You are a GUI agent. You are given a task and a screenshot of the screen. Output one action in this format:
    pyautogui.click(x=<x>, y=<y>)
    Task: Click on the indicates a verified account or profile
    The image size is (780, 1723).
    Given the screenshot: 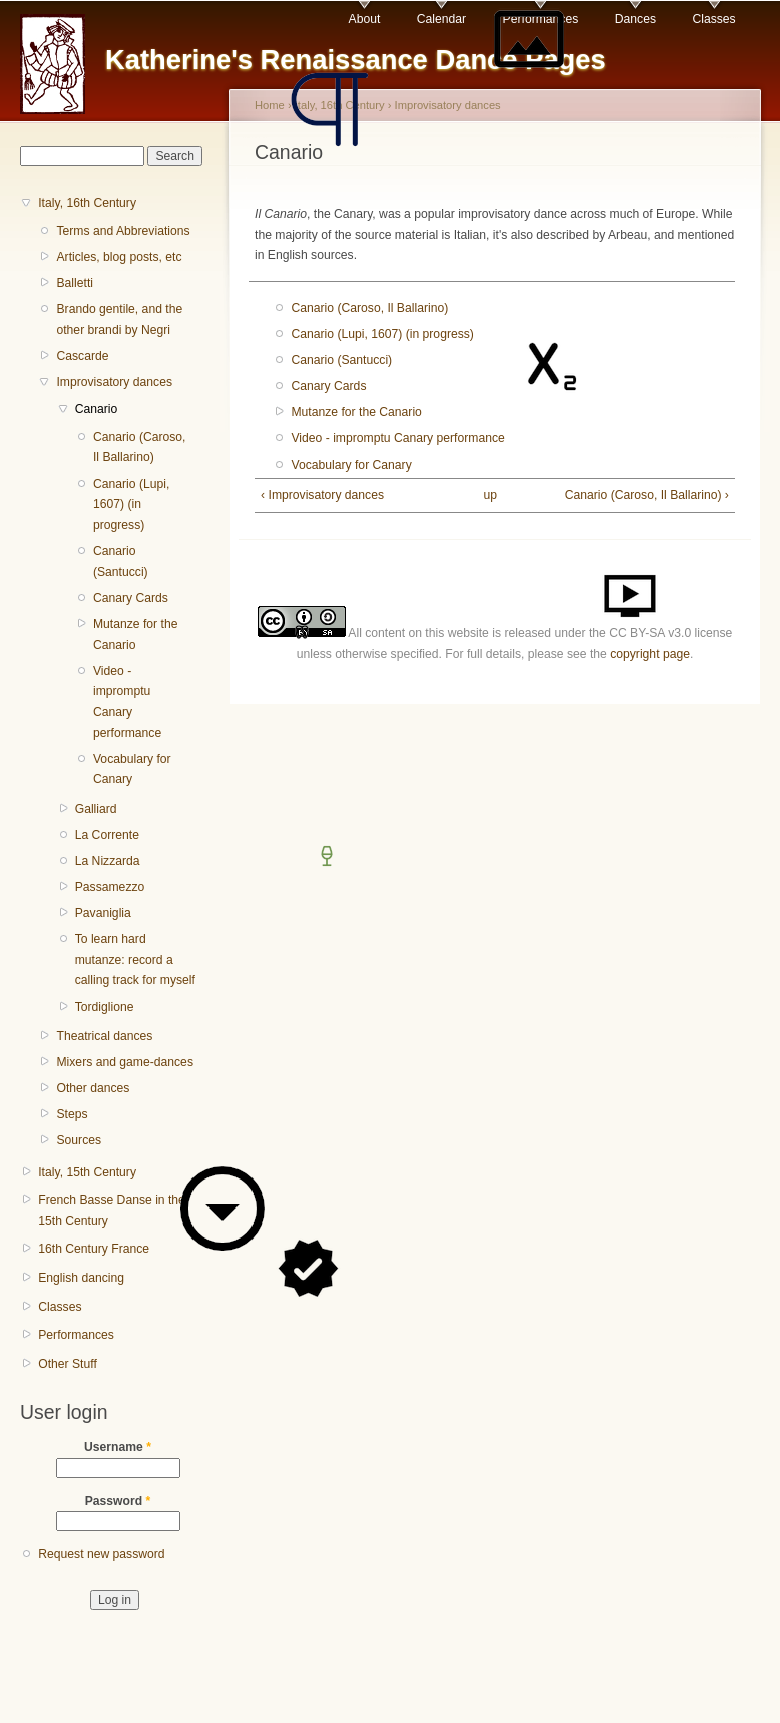 What is the action you would take?
    pyautogui.click(x=308, y=1268)
    